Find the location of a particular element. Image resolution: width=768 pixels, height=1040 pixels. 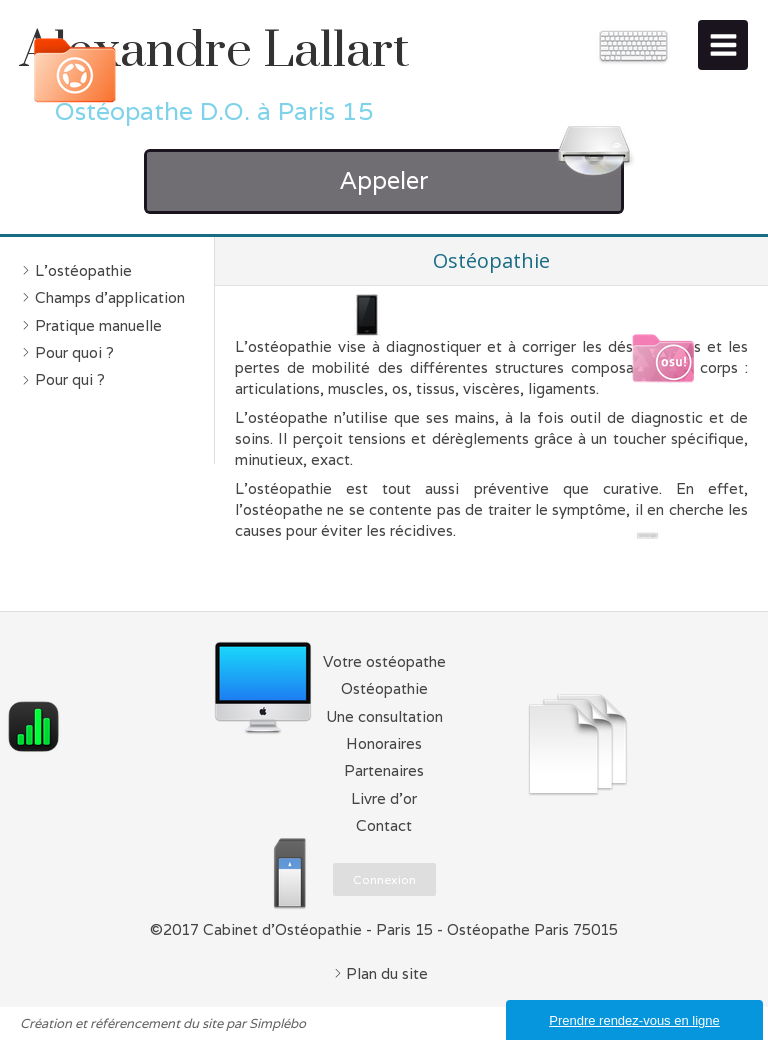

multiple files or items selected is located at coordinates (577, 745).